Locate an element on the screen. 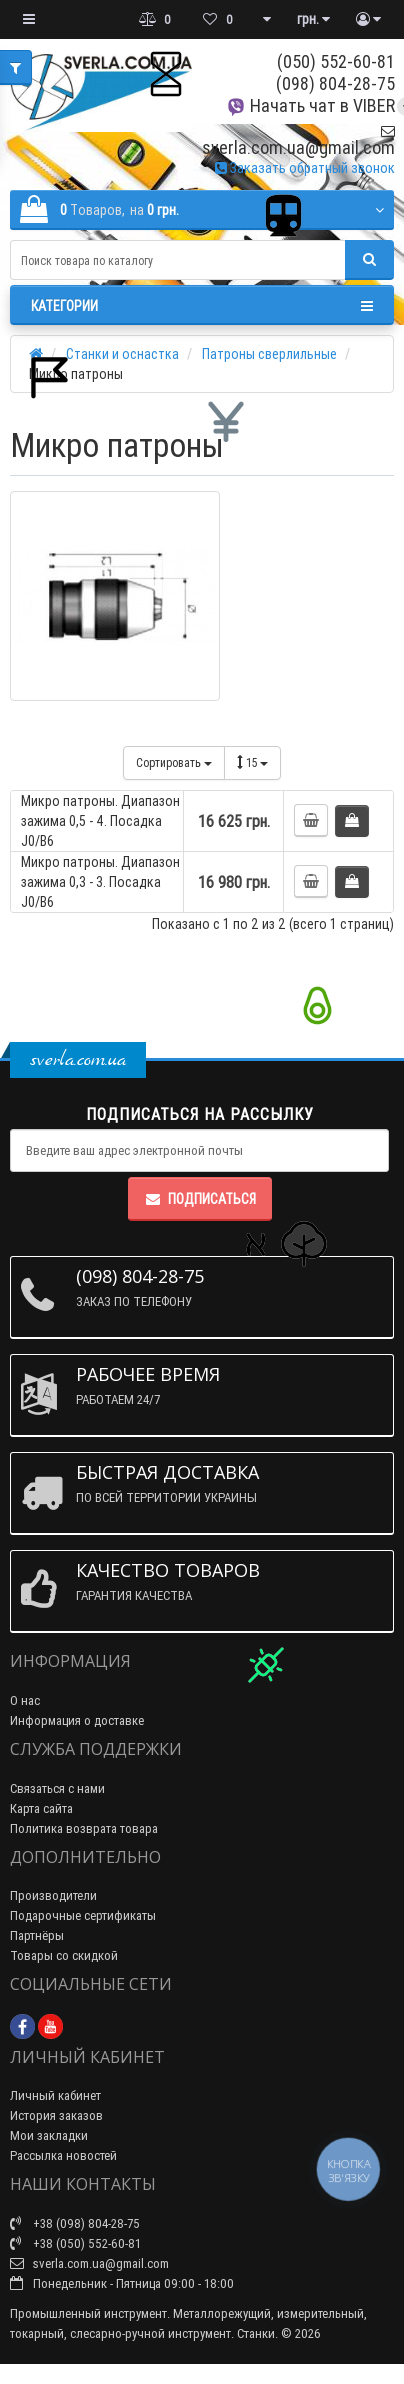 The image size is (404, 2384). flag an item for review or attention is located at coordinates (49, 375).